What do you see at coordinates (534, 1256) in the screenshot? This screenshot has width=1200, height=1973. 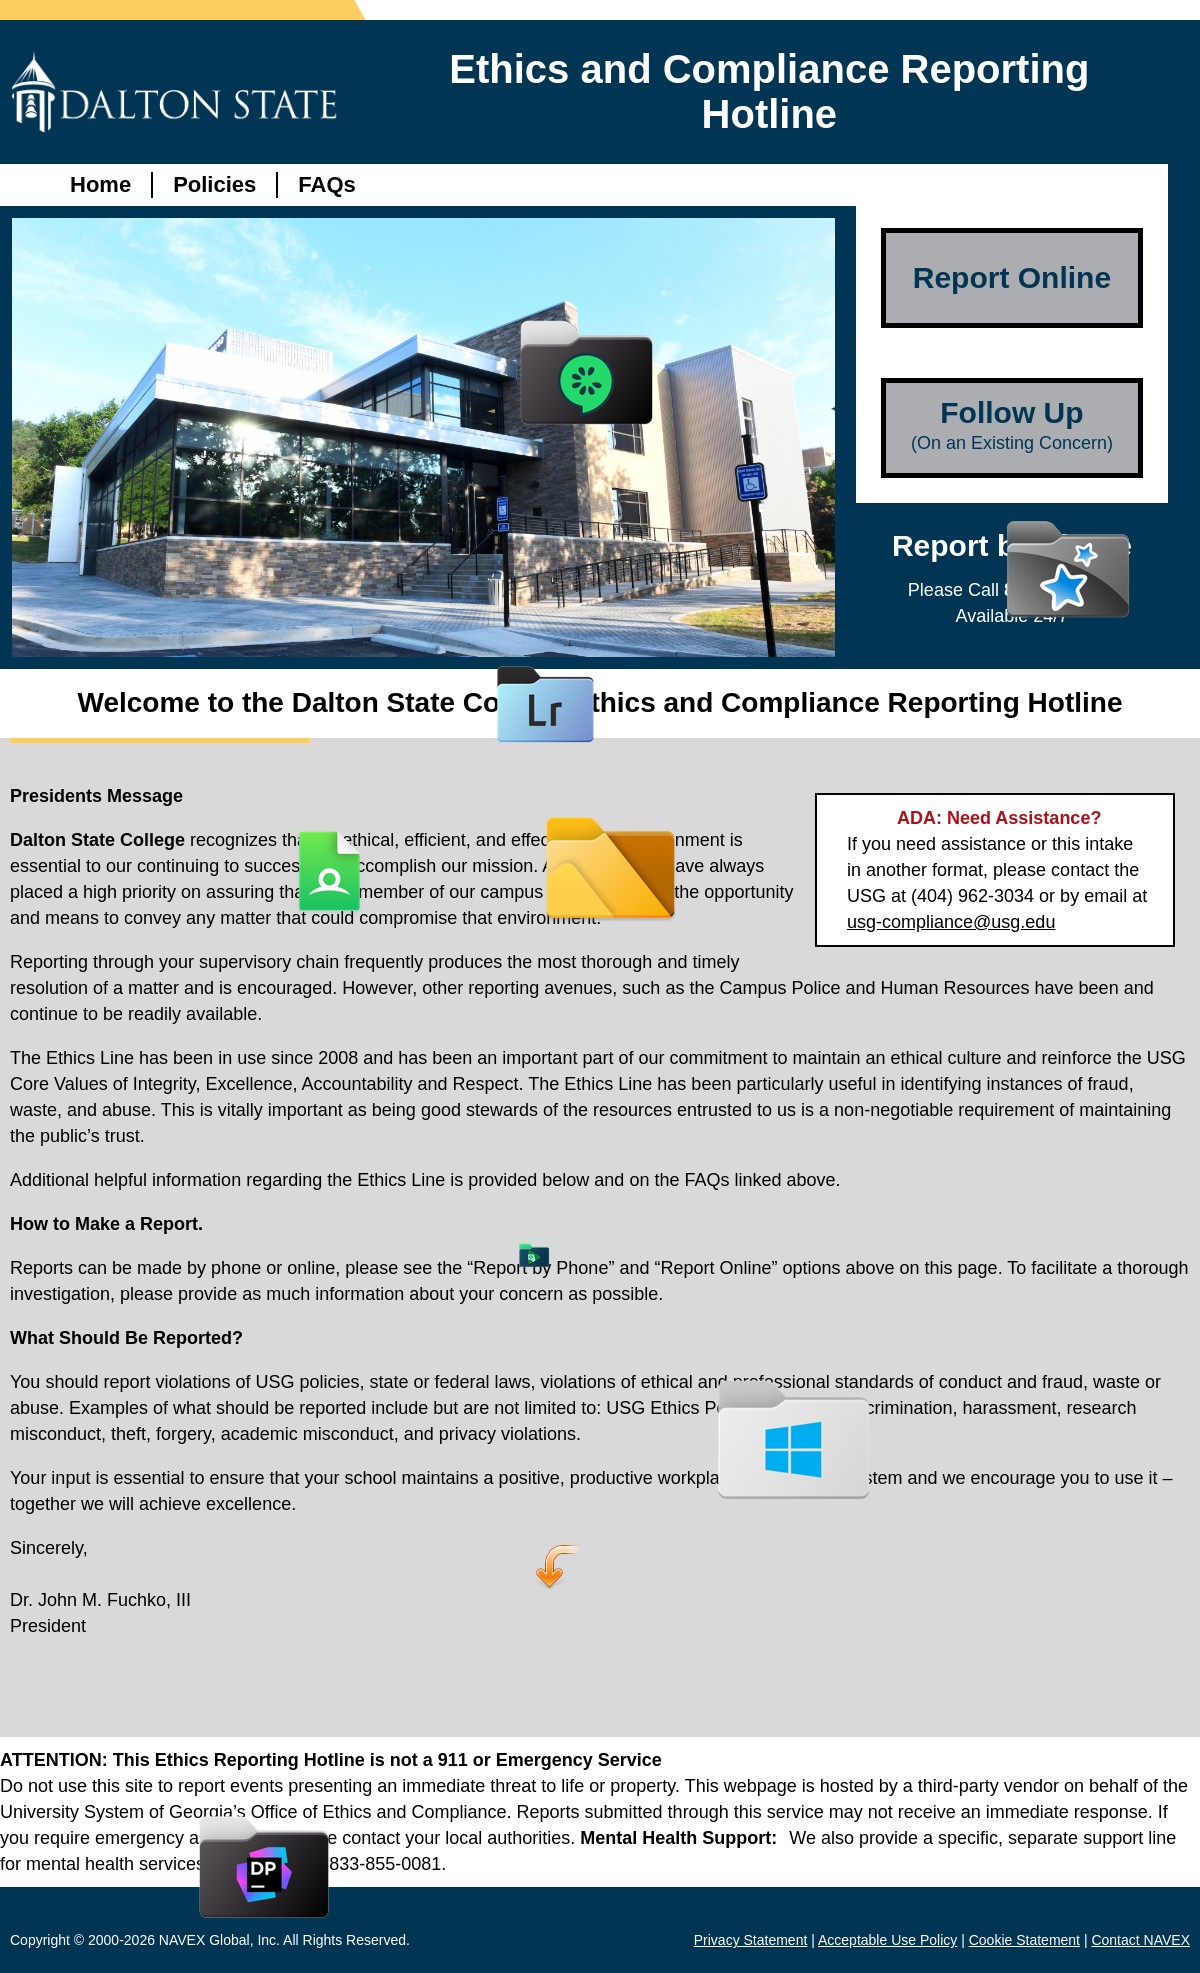 I see `folder containing Google Play Games PC app files` at bounding box center [534, 1256].